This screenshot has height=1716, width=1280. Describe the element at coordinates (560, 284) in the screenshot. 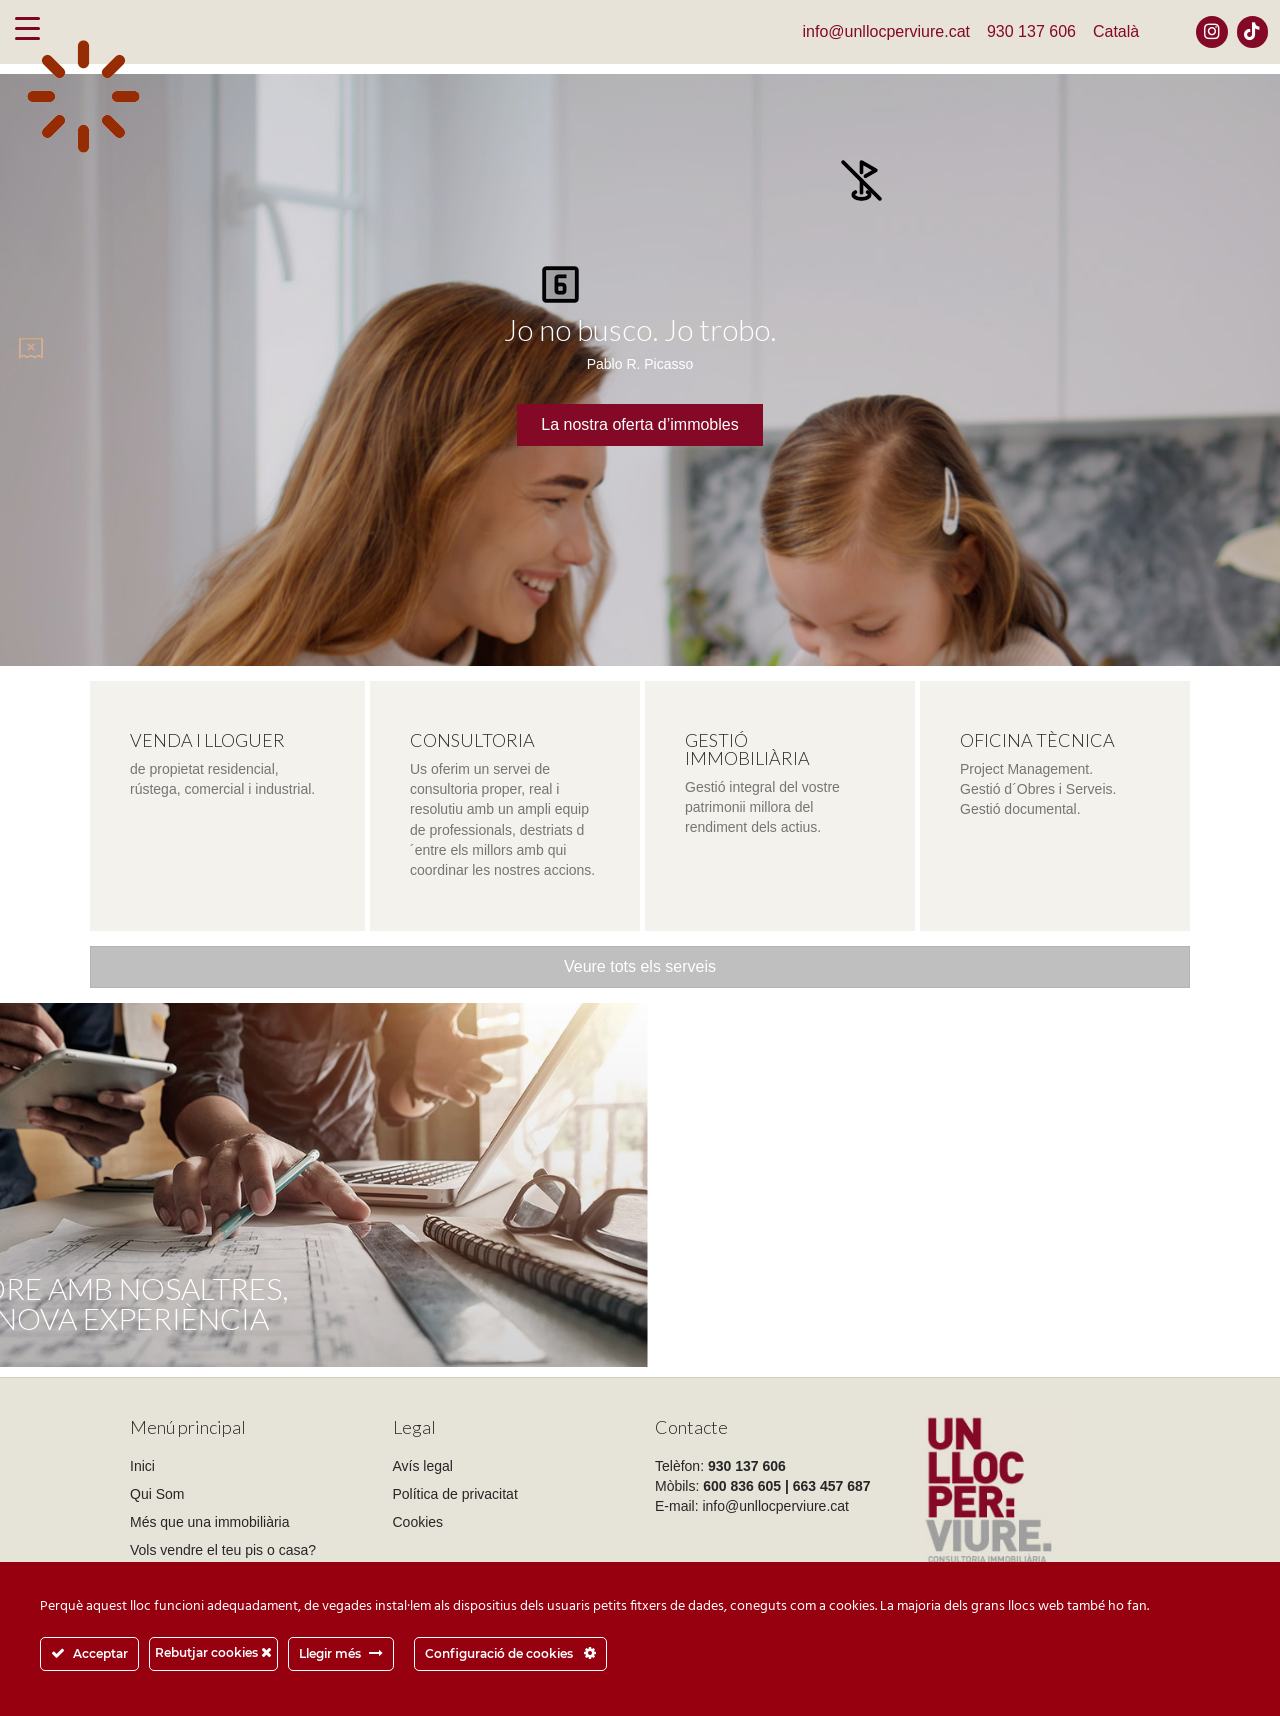

I see `select option number 6` at that location.